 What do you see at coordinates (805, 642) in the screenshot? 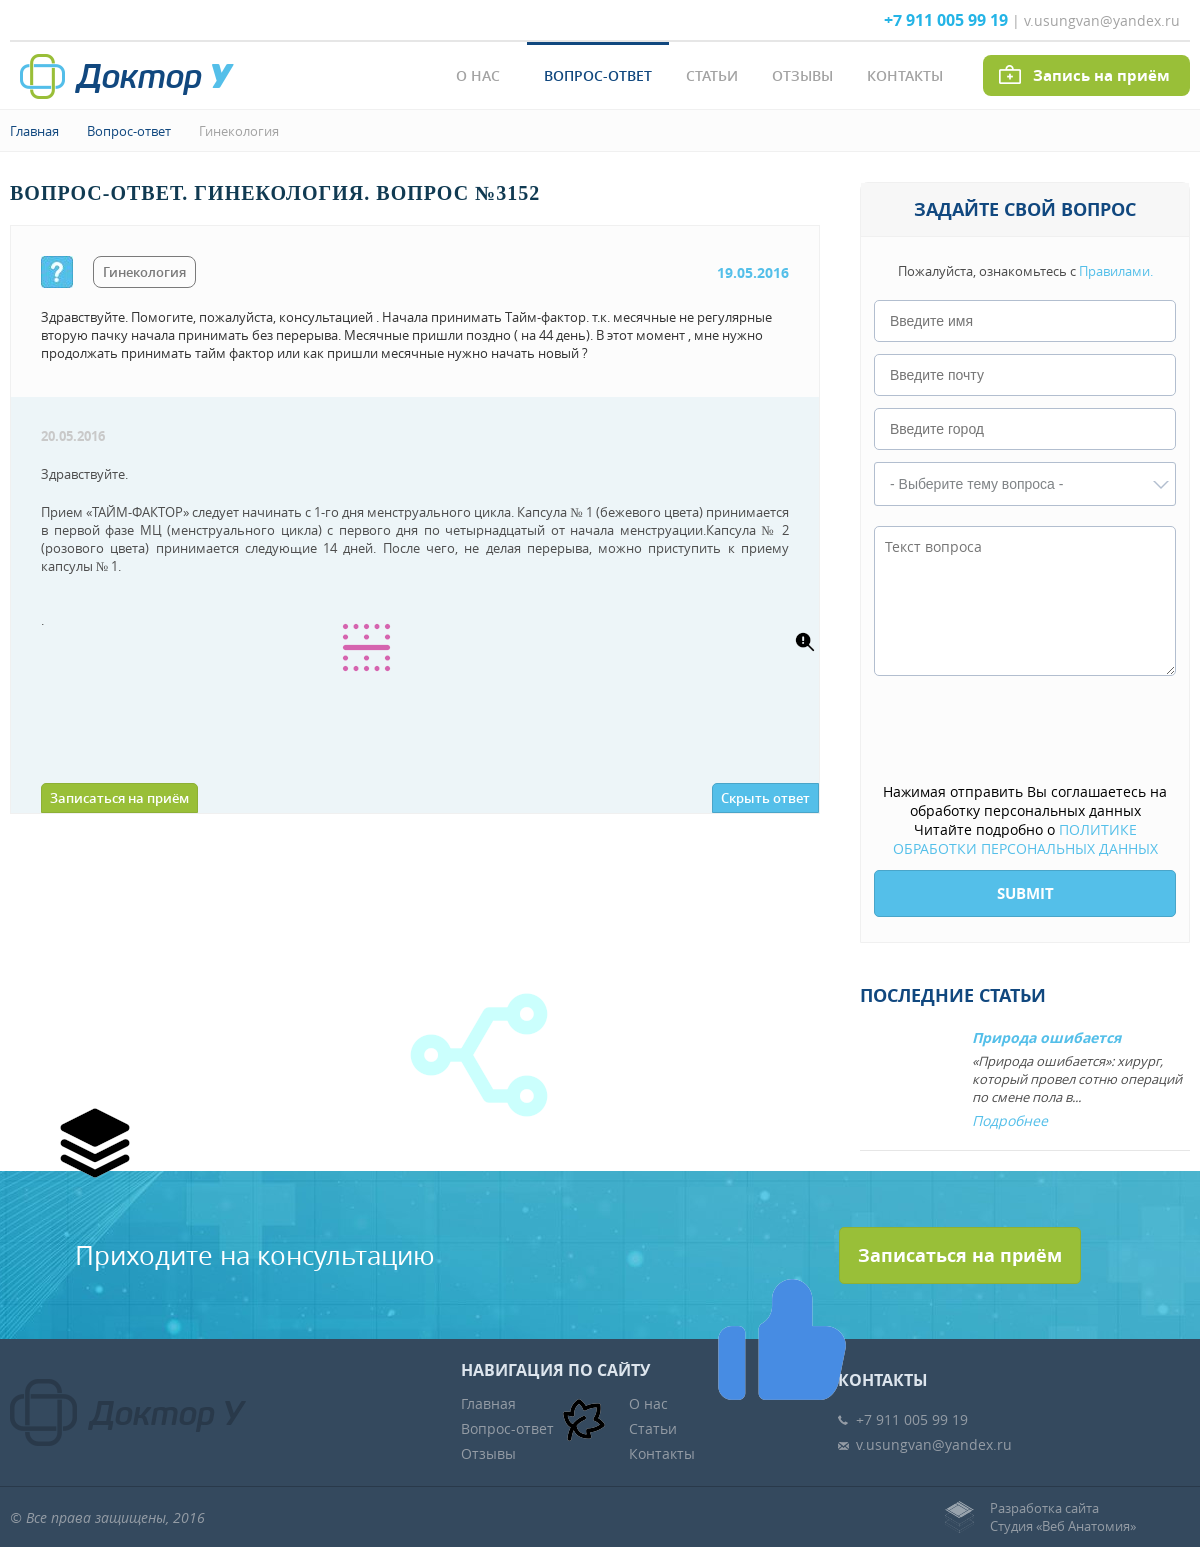
I see `search error or warning` at bounding box center [805, 642].